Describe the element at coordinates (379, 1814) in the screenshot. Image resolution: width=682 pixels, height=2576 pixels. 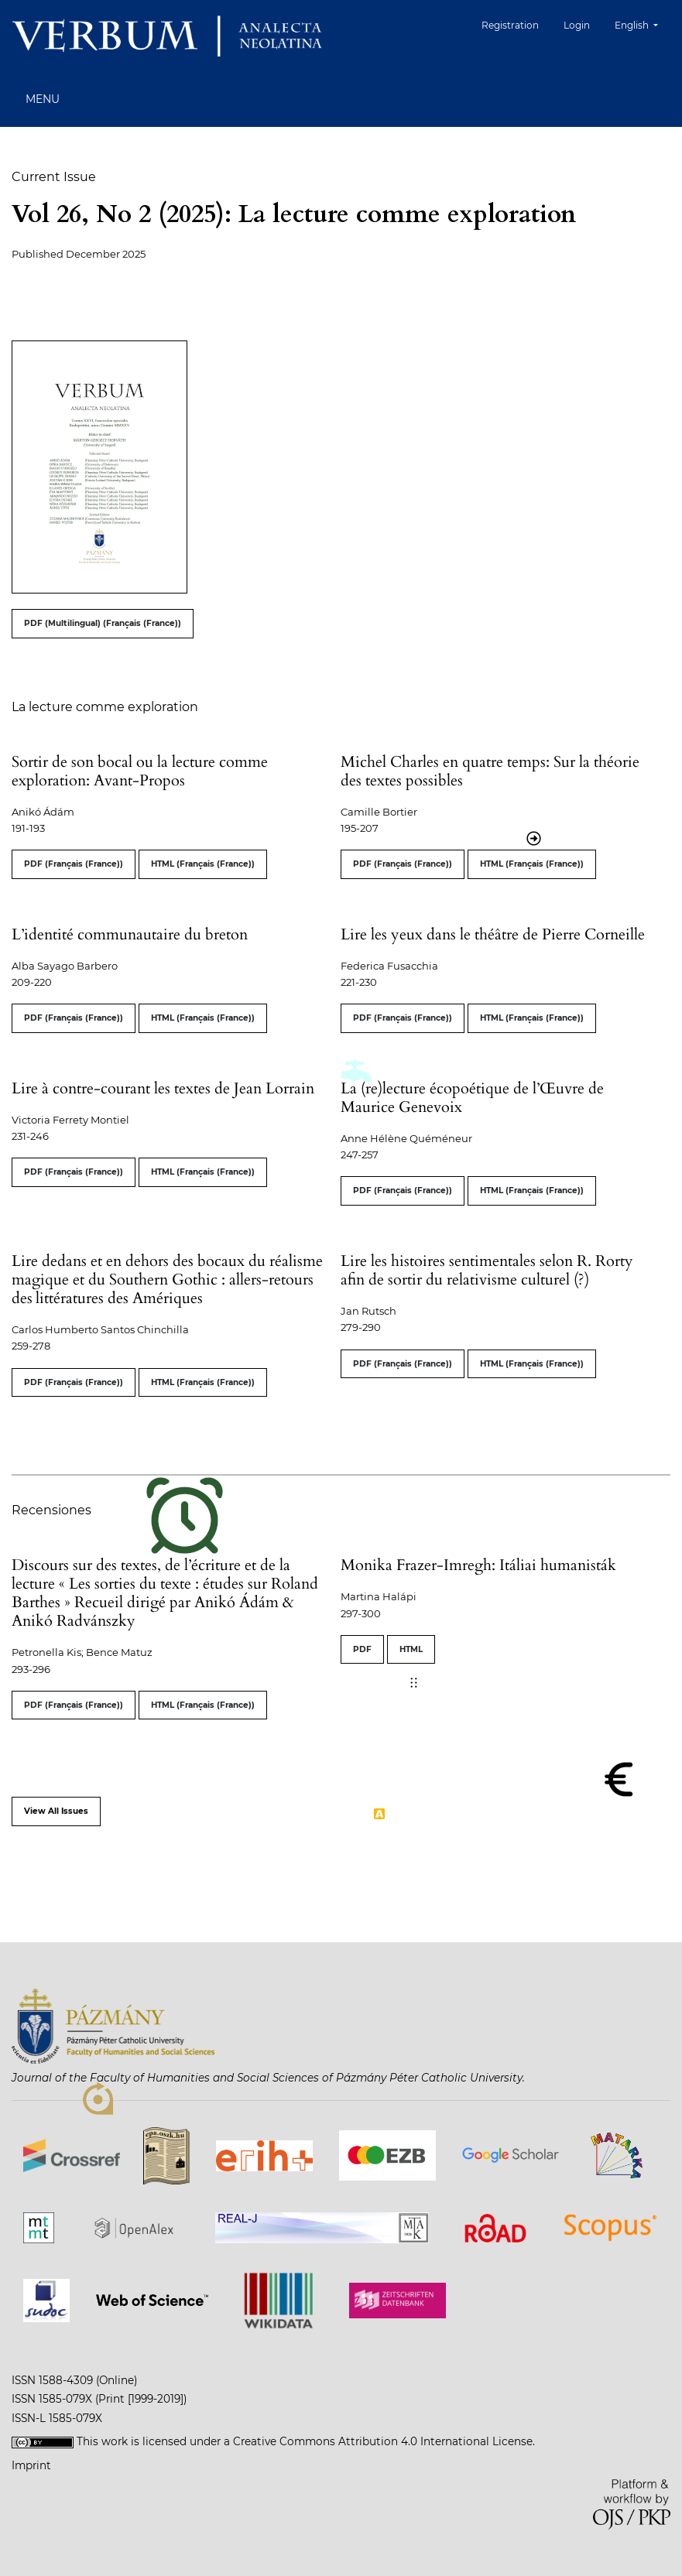
I see `buysellads logo` at that location.